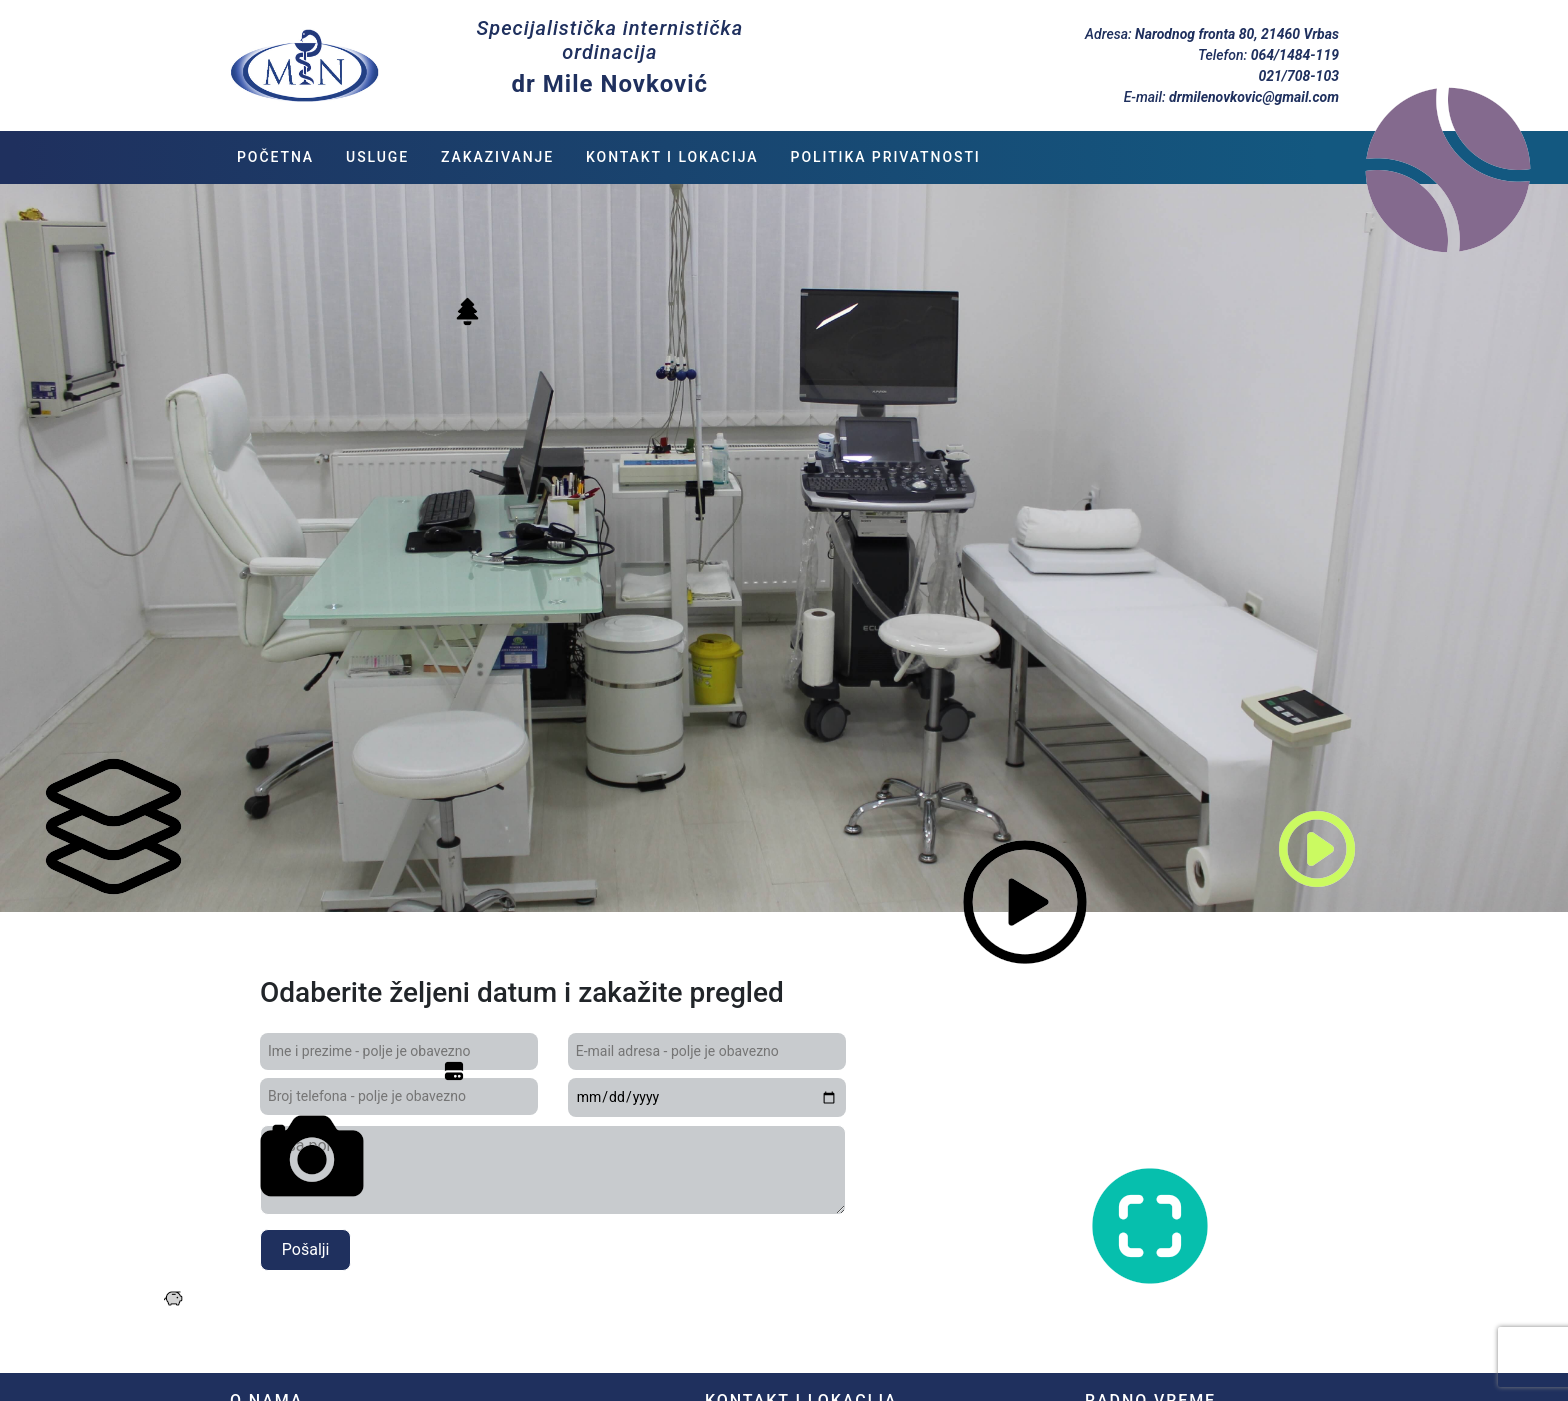  Describe the element at coordinates (1448, 170) in the screenshot. I see `access tennis or sports-related features` at that location.